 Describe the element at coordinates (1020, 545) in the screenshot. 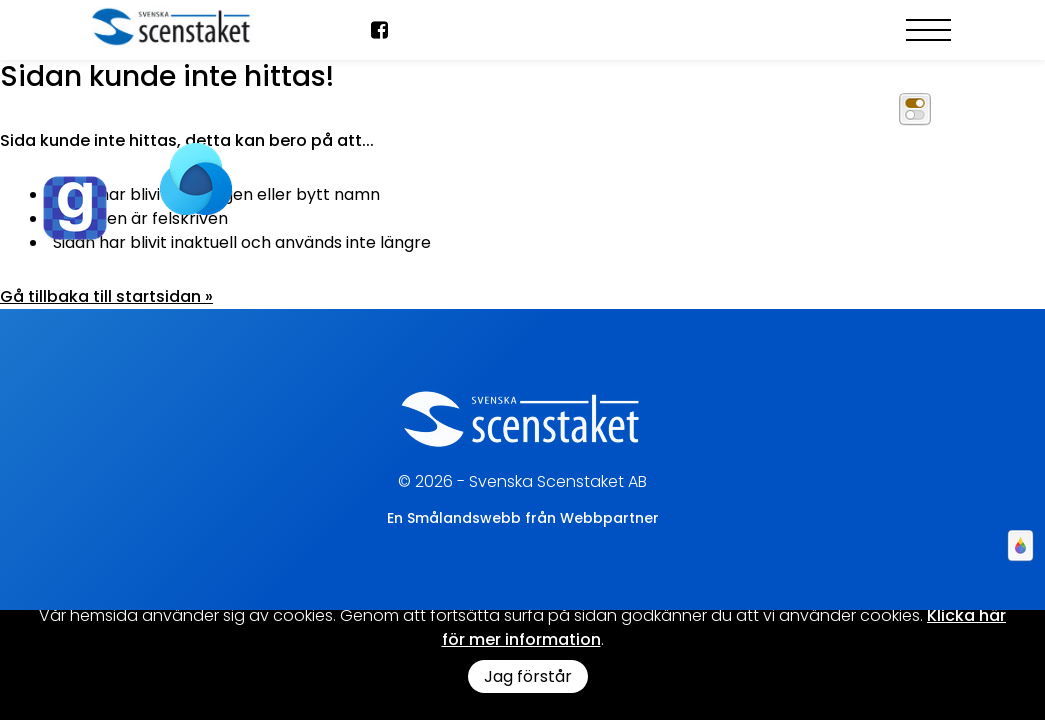

I see `file type for hardware monitoring sensor data` at that location.